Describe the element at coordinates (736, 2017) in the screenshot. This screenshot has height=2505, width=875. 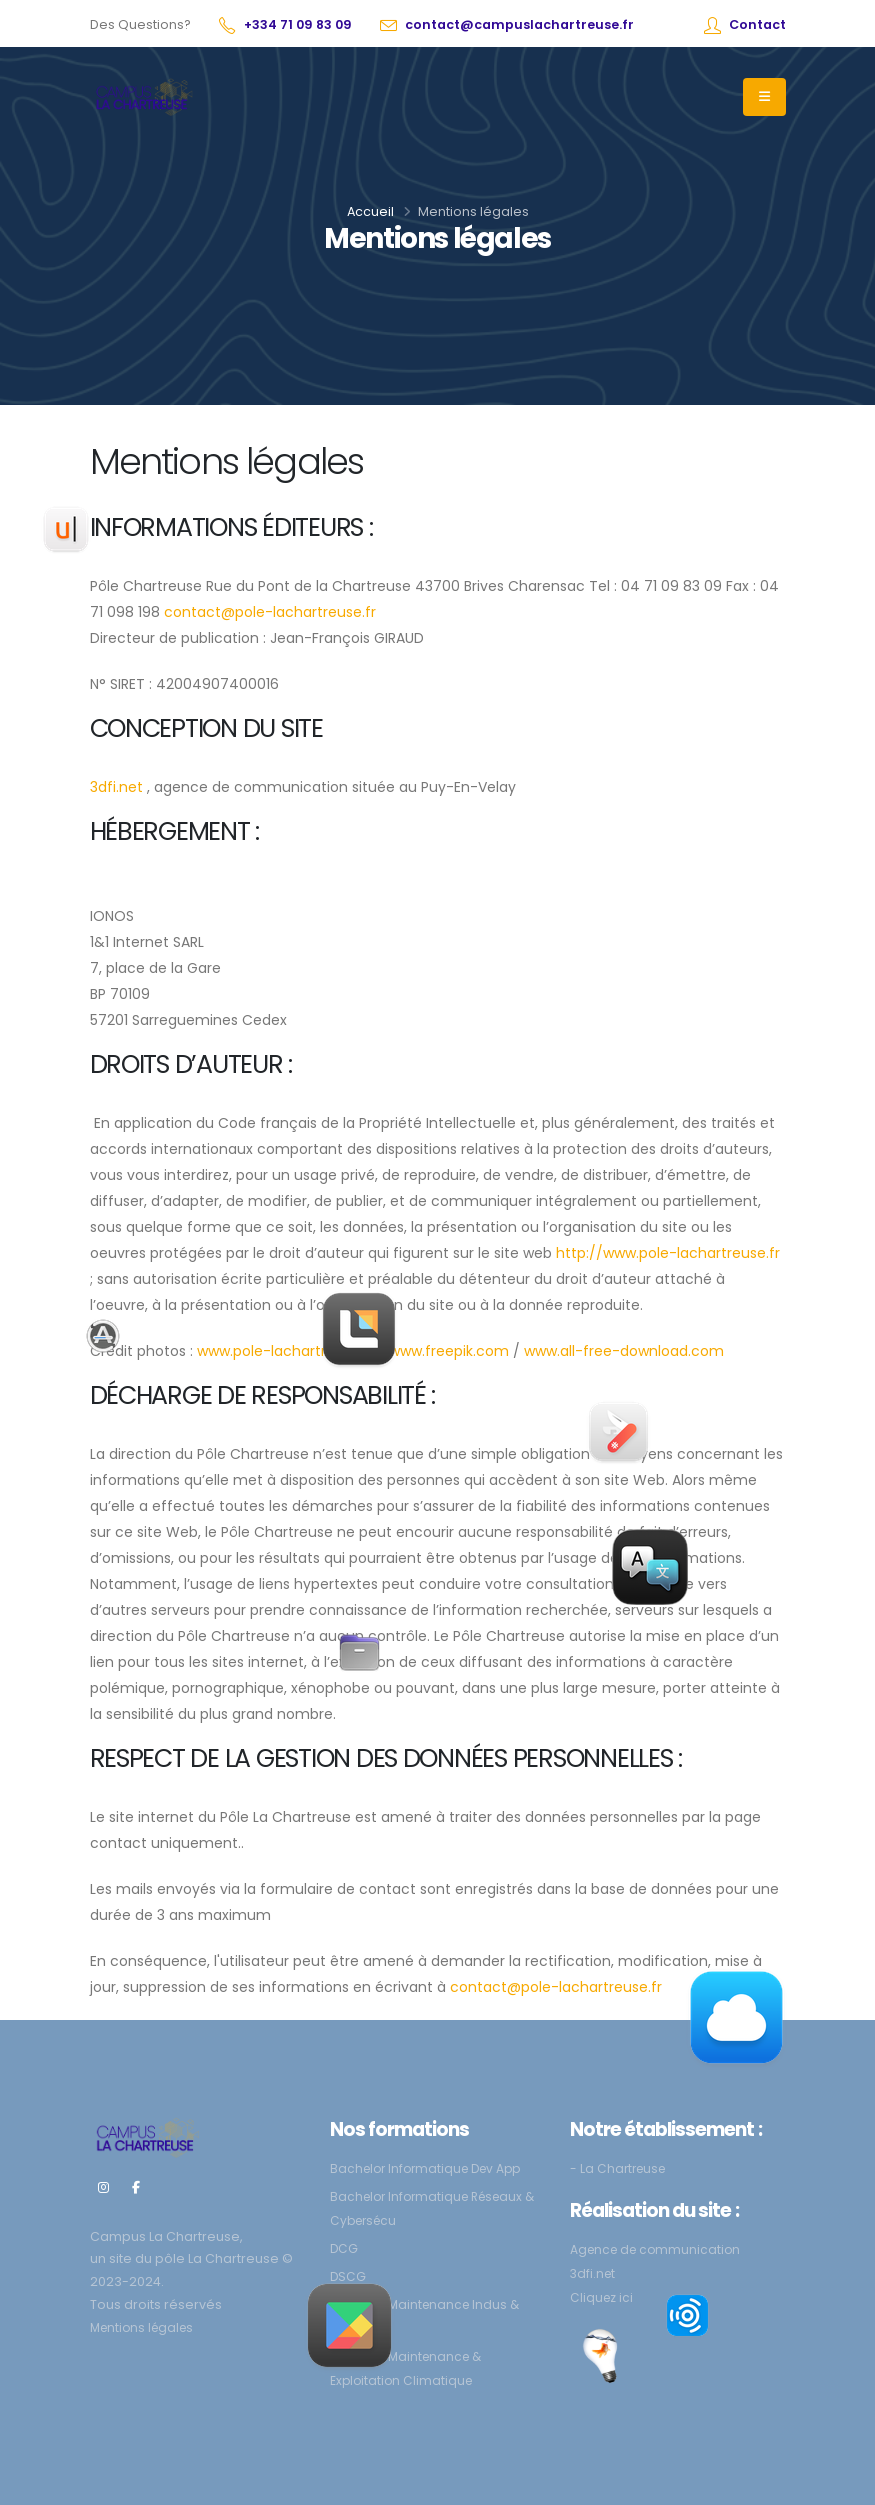
I see `access online account settings` at that location.